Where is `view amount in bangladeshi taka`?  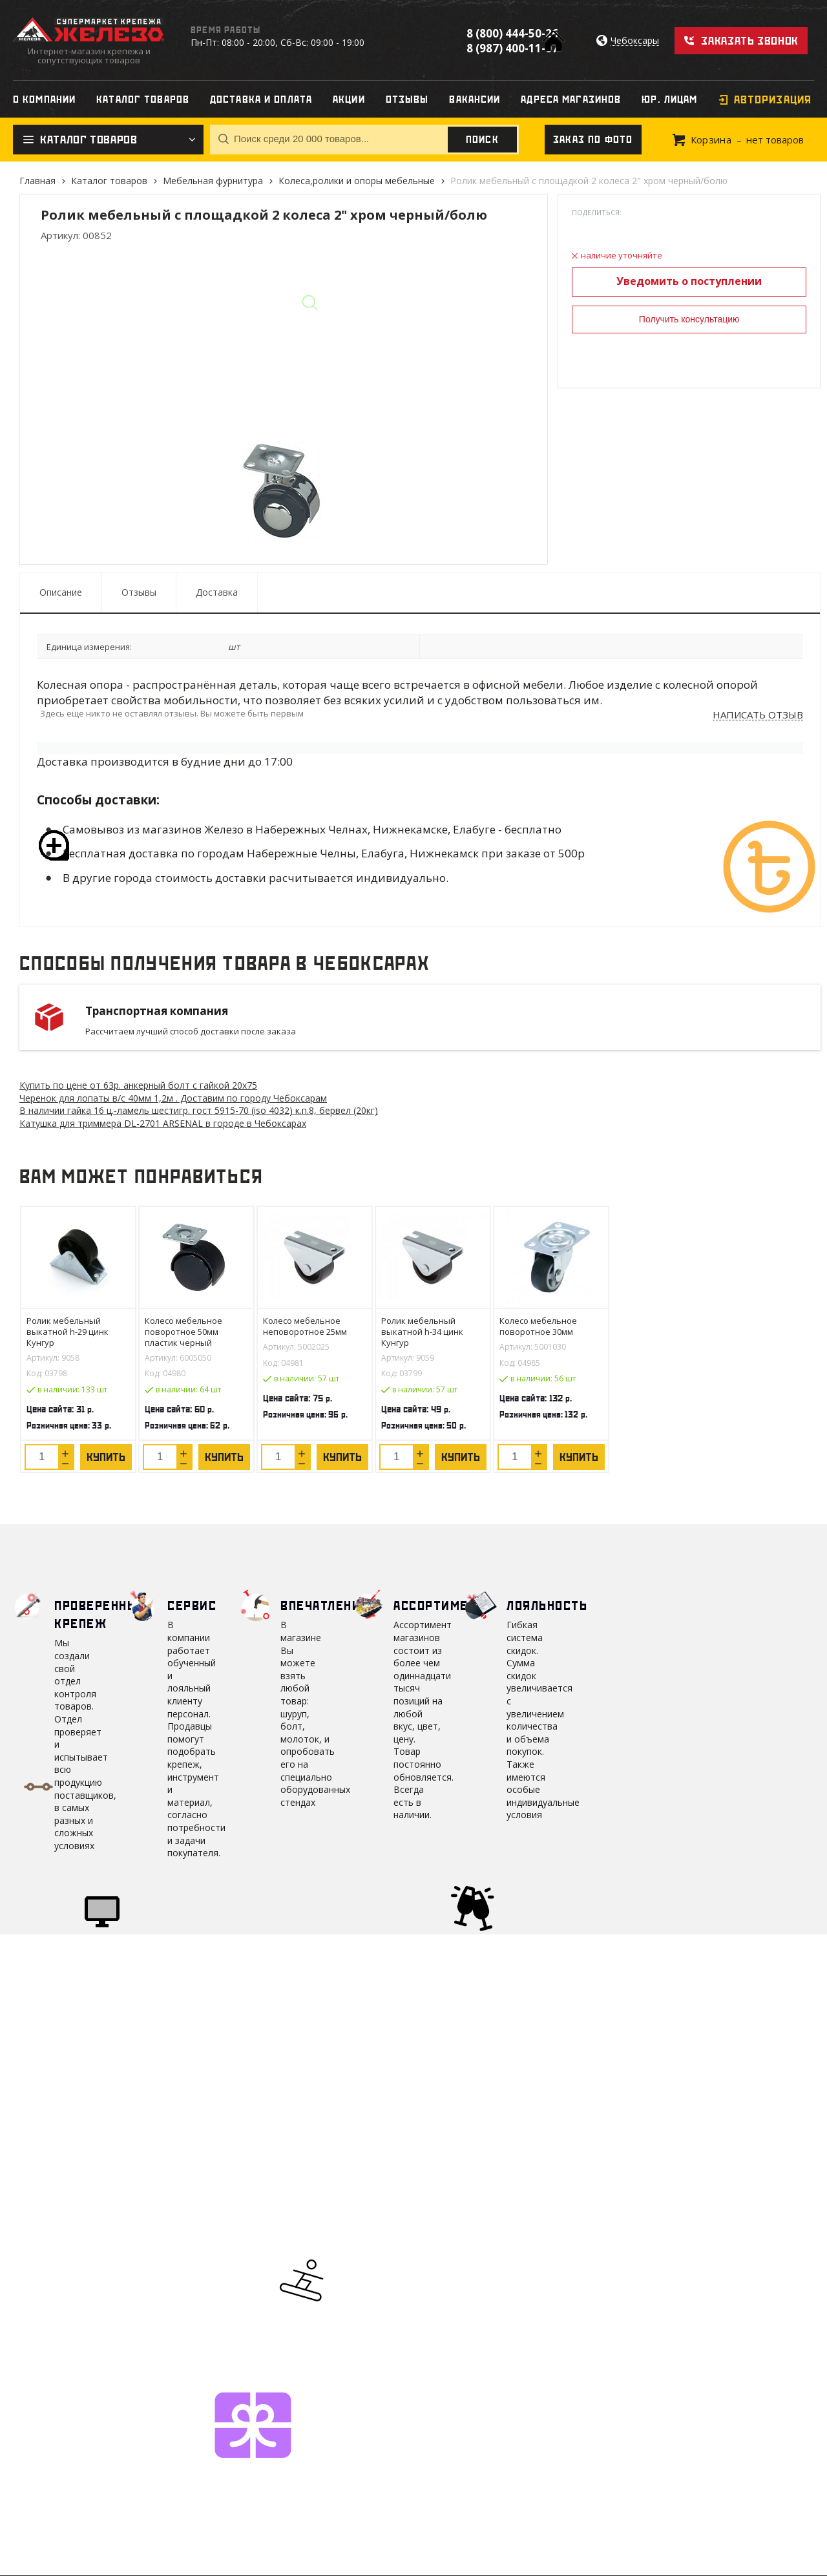
view amount in bangladeshi taka is located at coordinates (769, 866).